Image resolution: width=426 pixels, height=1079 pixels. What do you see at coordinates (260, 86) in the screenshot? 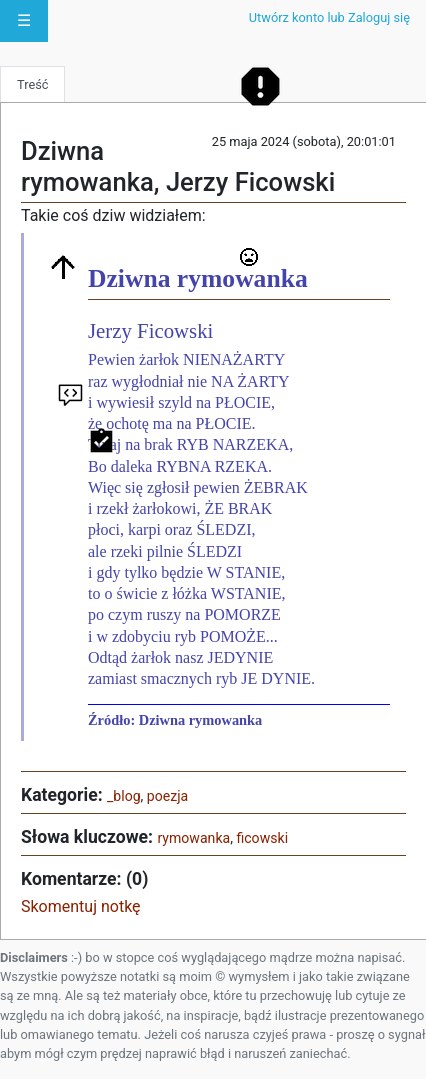
I see `report a problem or issue` at bounding box center [260, 86].